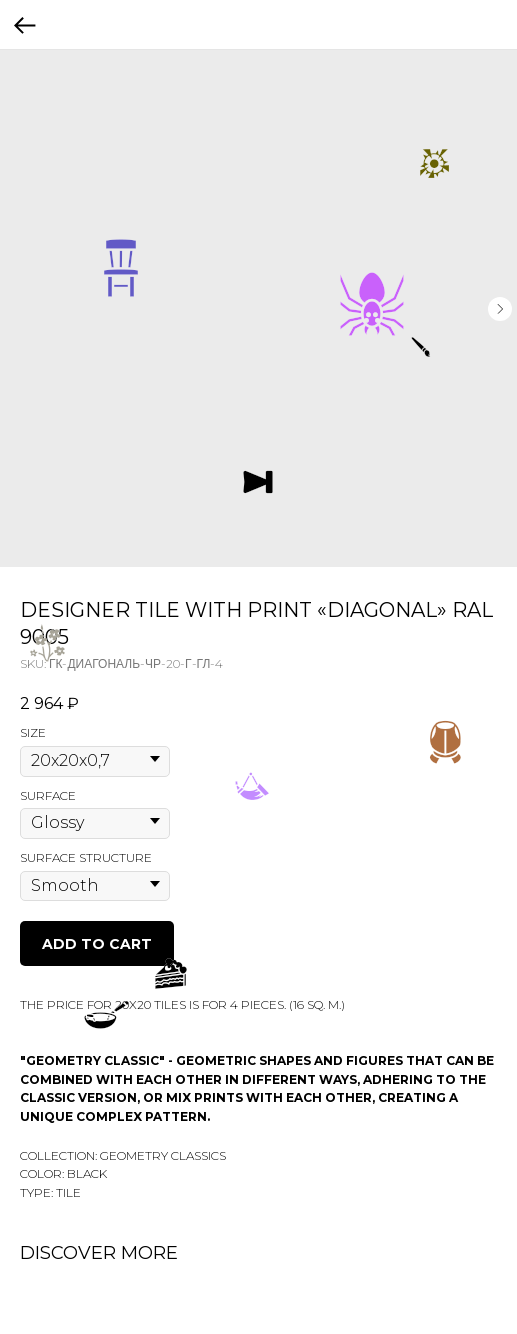 This screenshot has height=1334, width=517. Describe the element at coordinates (47, 642) in the screenshot. I see `flax plant icon for crafting or farming games` at that location.